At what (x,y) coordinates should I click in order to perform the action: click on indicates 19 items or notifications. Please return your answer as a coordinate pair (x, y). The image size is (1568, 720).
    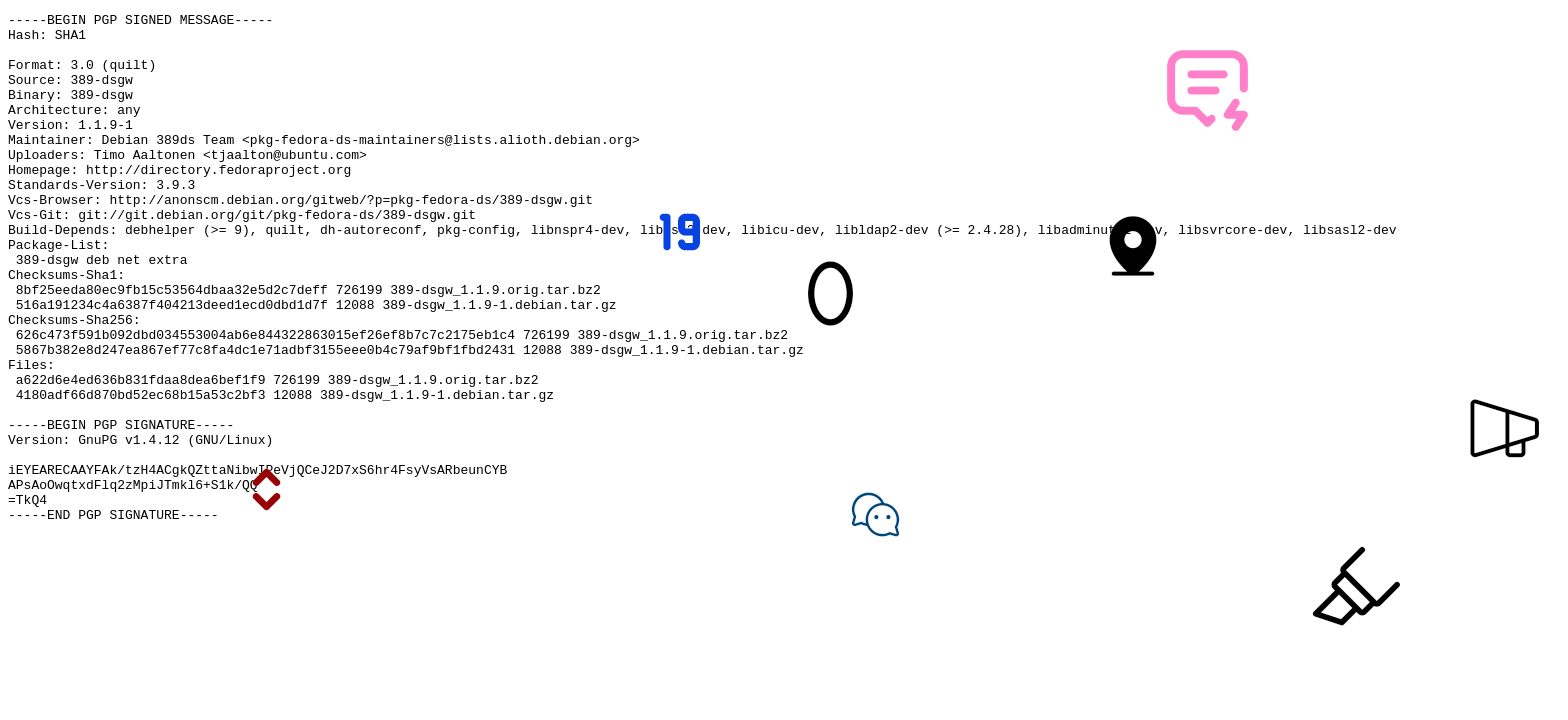
    Looking at the image, I should click on (678, 232).